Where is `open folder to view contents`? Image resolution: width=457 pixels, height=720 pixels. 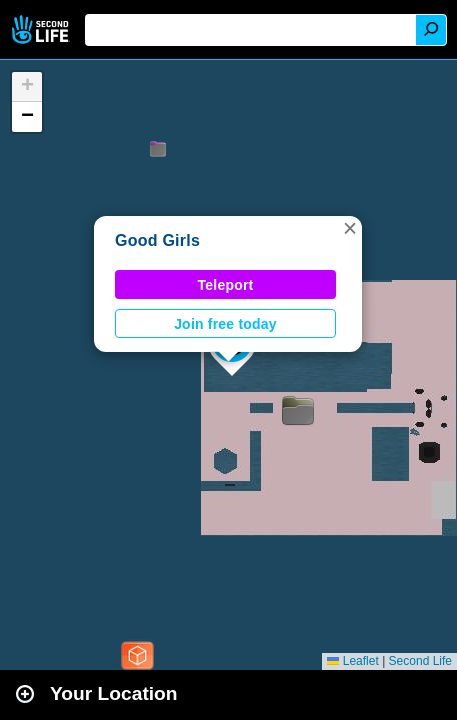 open folder to view contents is located at coordinates (158, 149).